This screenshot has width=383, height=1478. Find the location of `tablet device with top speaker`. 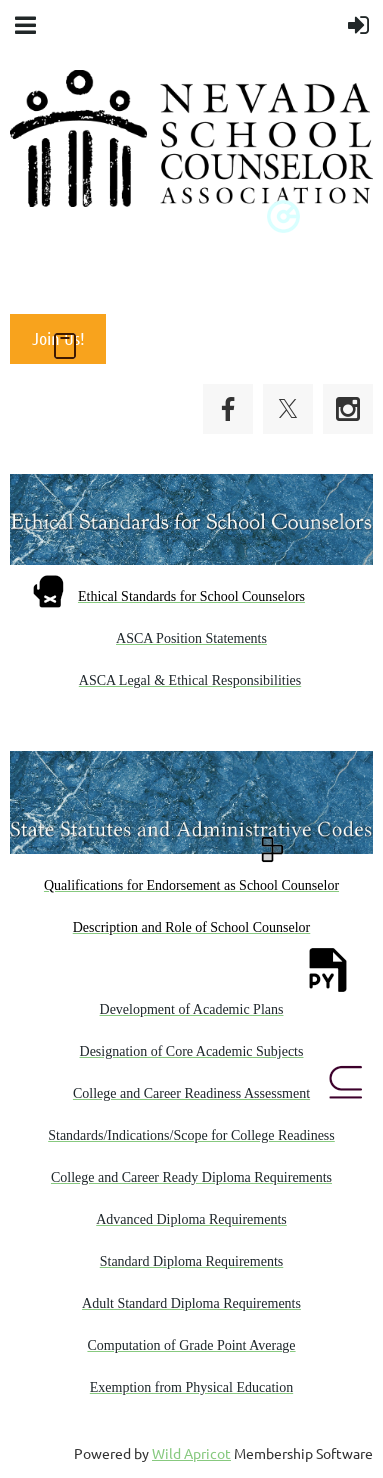

tablet device with top speaker is located at coordinates (65, 346).